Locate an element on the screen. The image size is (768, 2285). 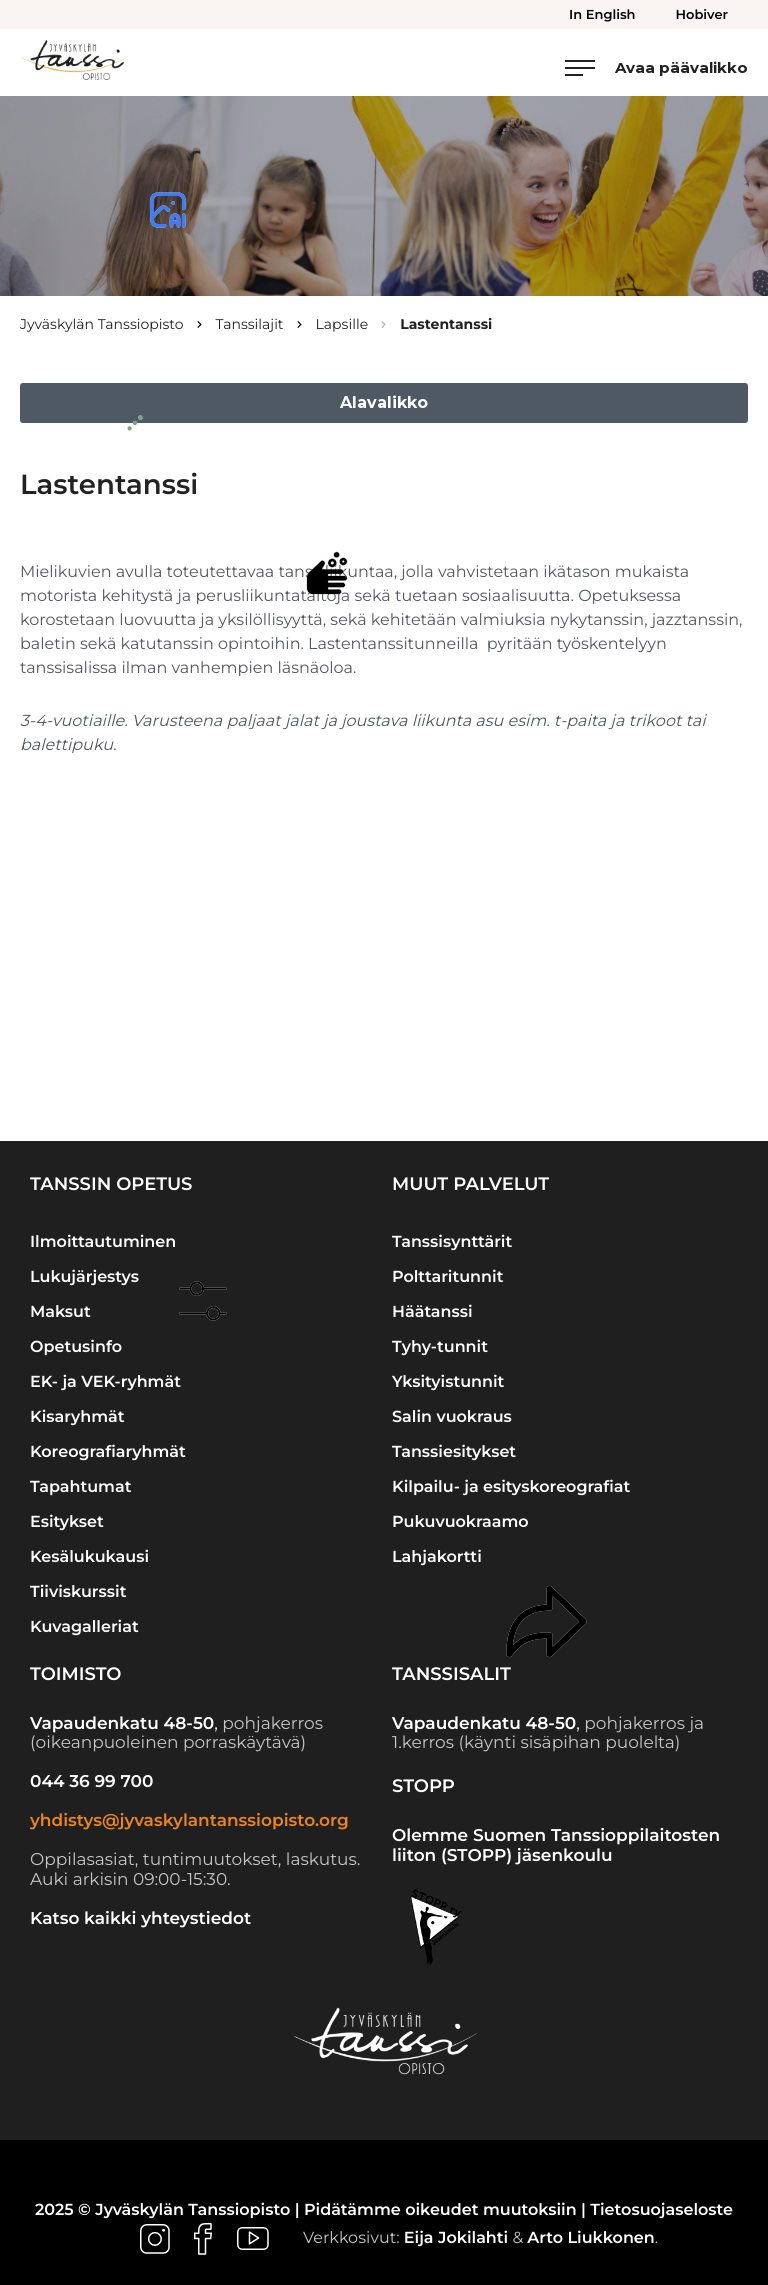
adjust settings or preferences is located at coordinates (203, 1301).